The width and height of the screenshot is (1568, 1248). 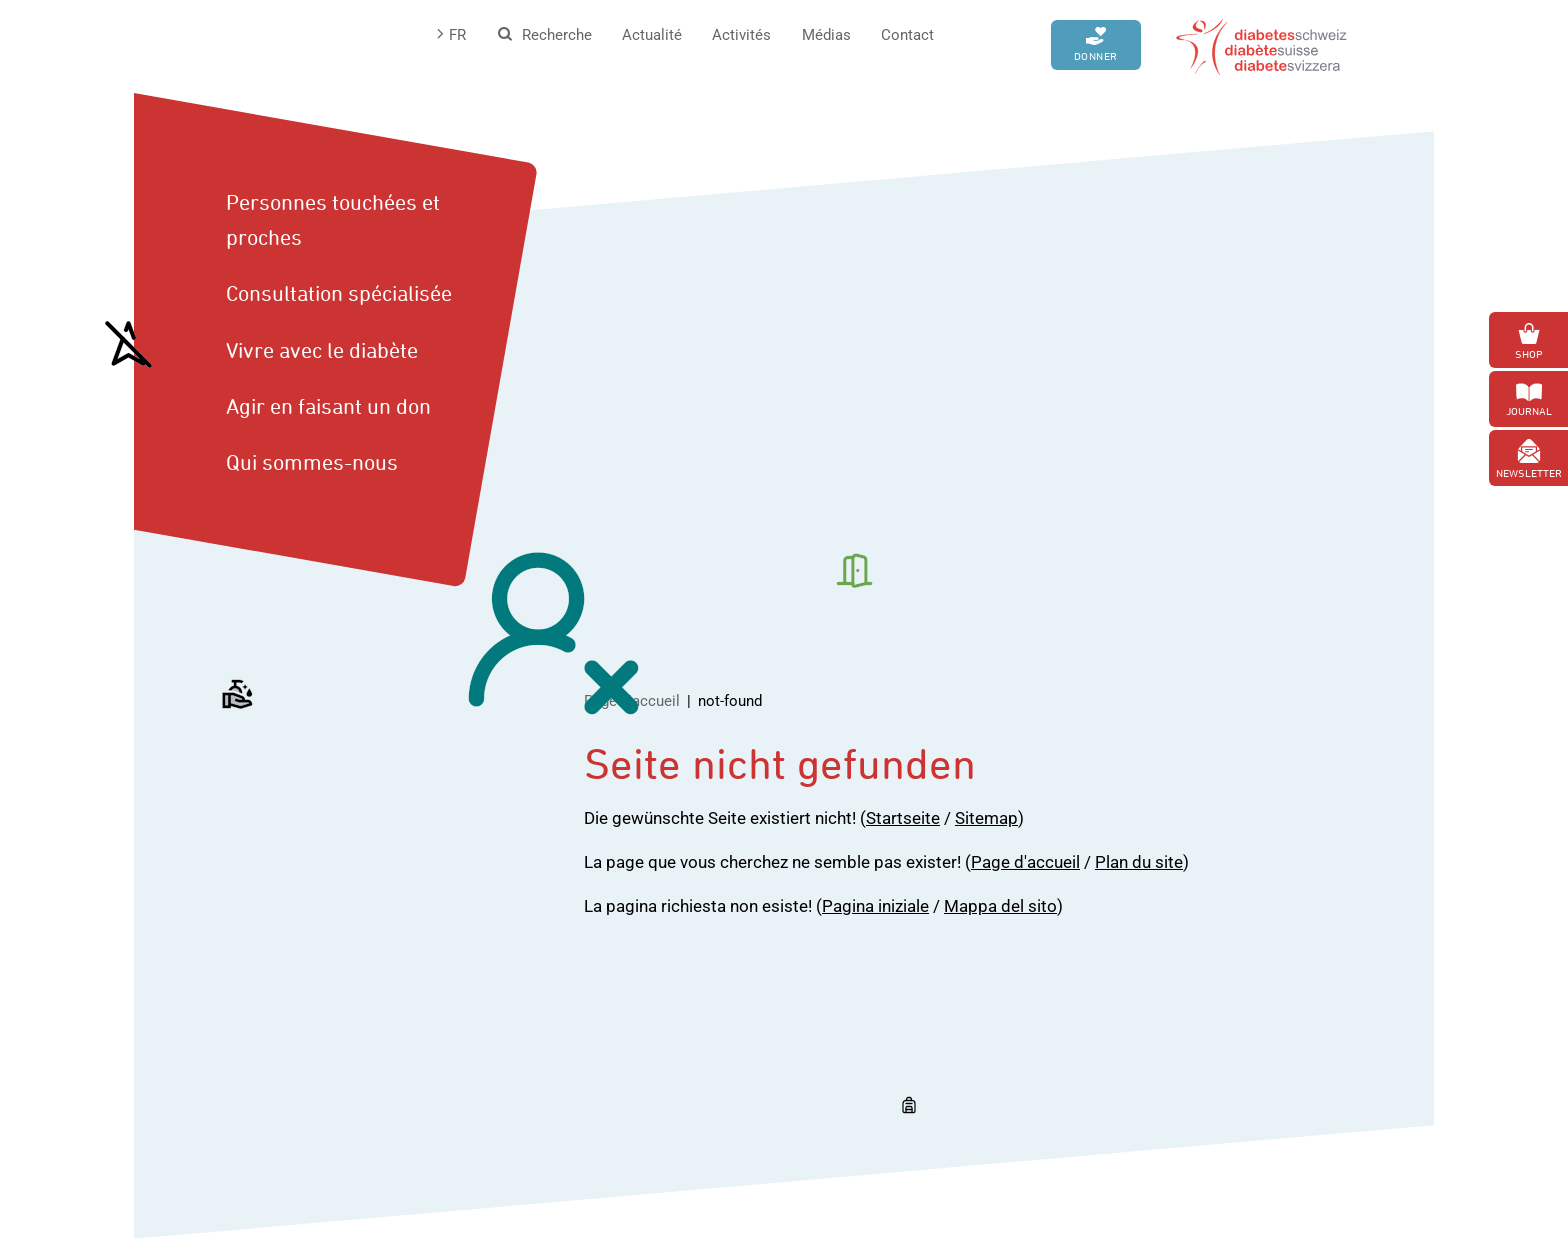 What do you see at coordinates (909, 1105) in the screenshot?
I see `access your inventory or stored items` at bounding box center [909, 1105].